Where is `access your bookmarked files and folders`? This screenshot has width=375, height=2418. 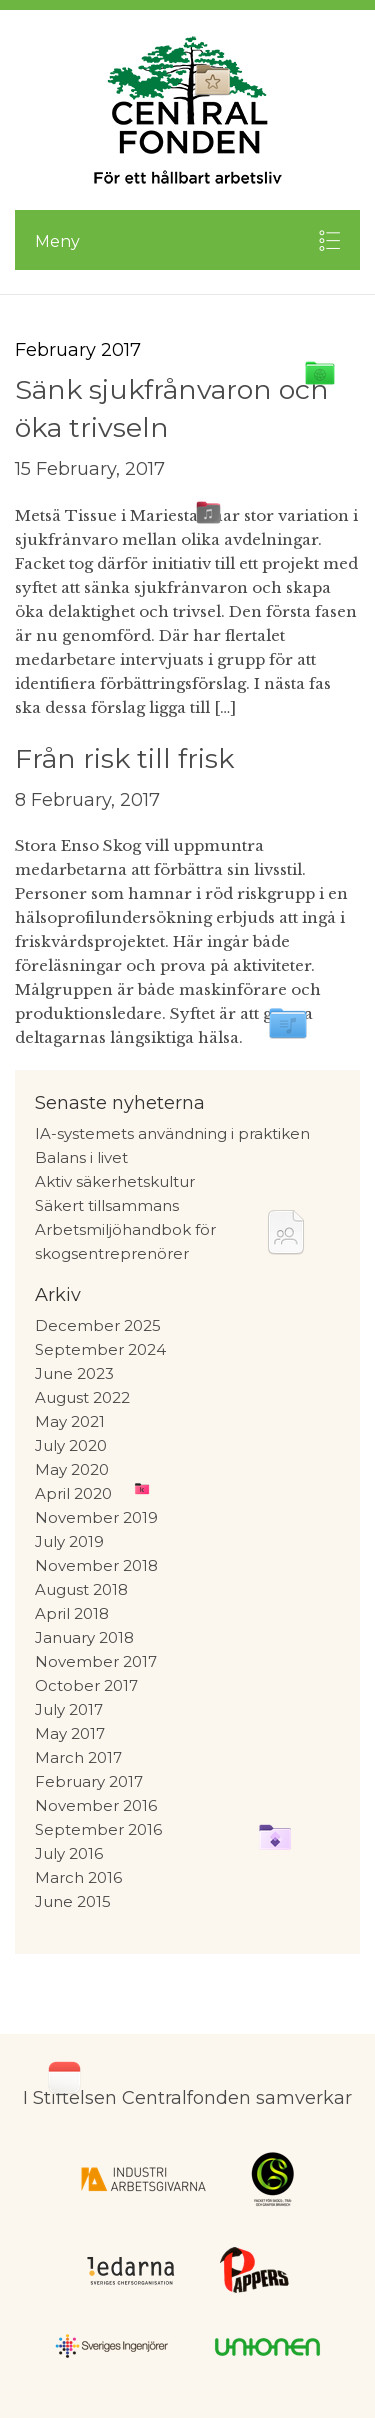
access your bookmarked files and folders is located at coordinates (212, 81).